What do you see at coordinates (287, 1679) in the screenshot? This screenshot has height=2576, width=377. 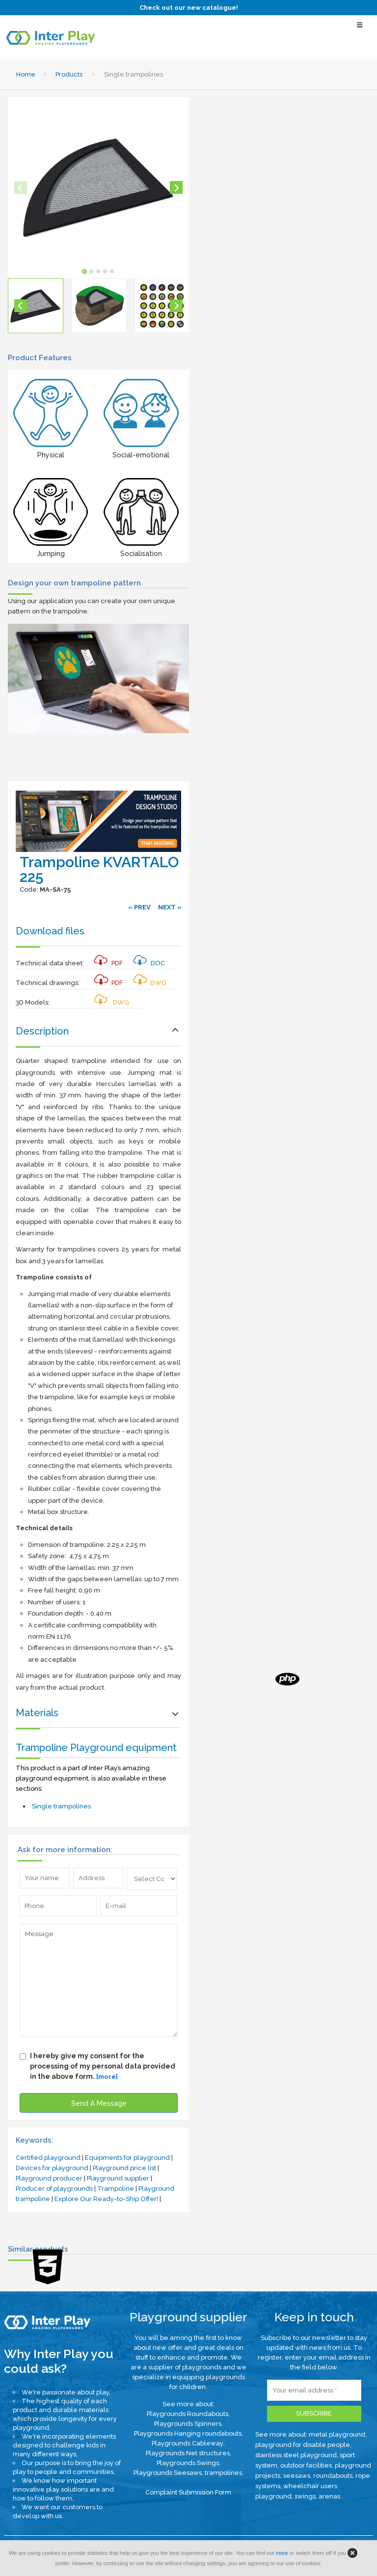 I see `php programming language logo` at bounding box center [287, 1679].